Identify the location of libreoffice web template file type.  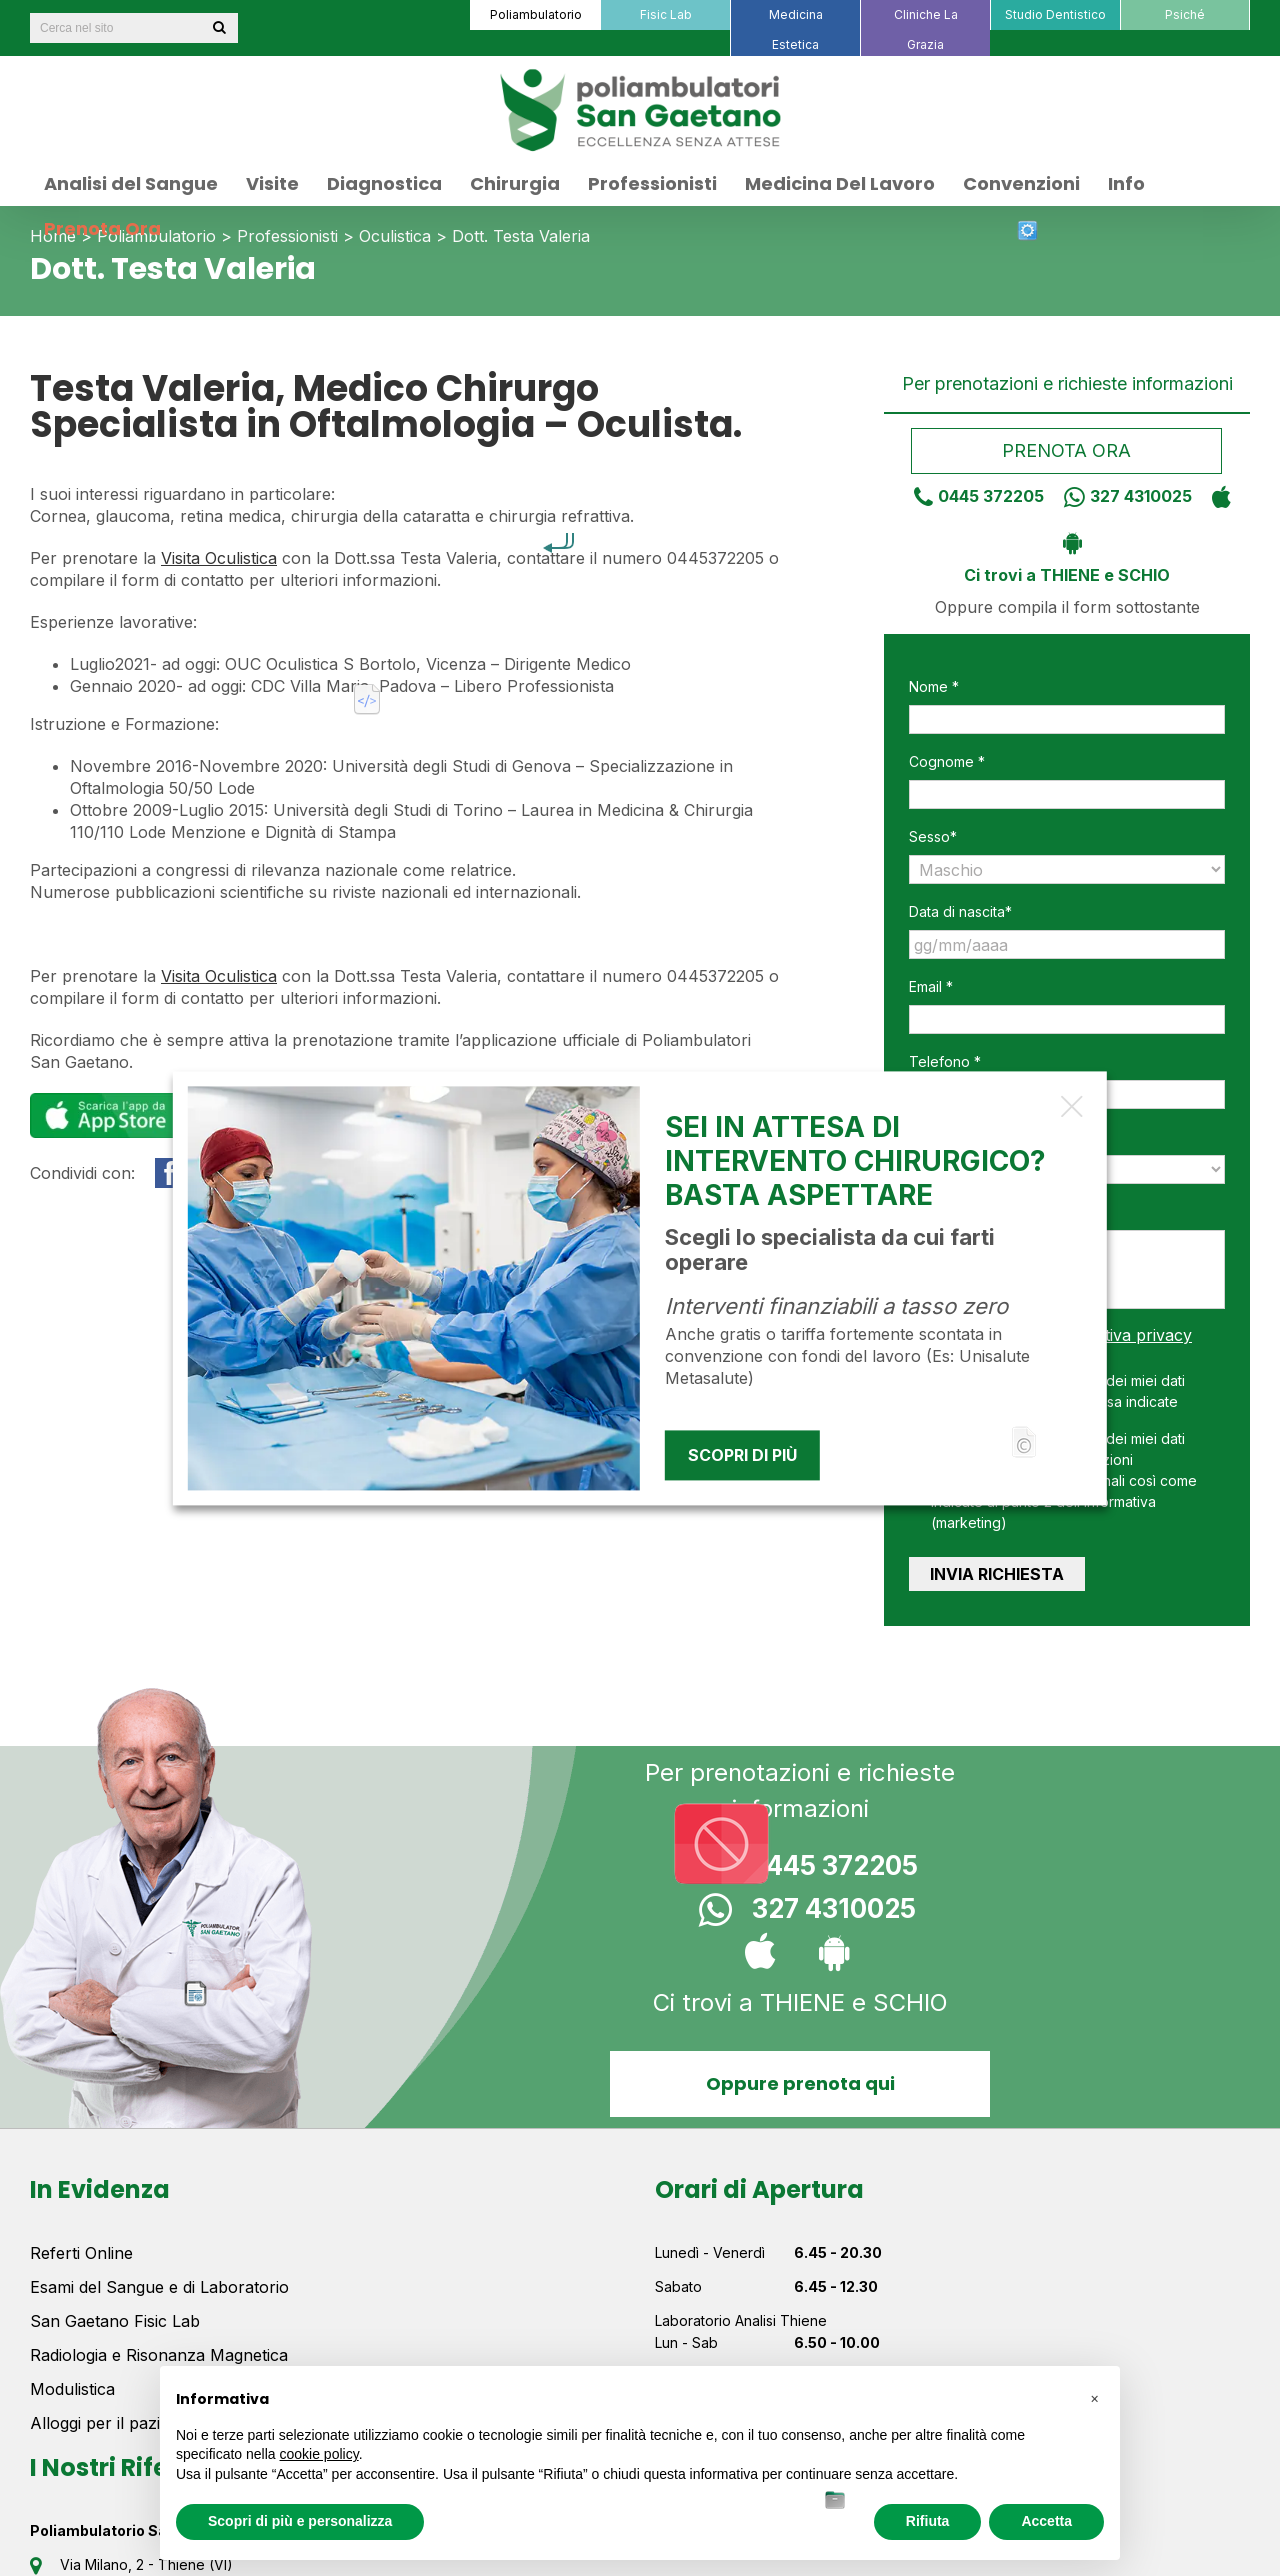
(195, 1993).